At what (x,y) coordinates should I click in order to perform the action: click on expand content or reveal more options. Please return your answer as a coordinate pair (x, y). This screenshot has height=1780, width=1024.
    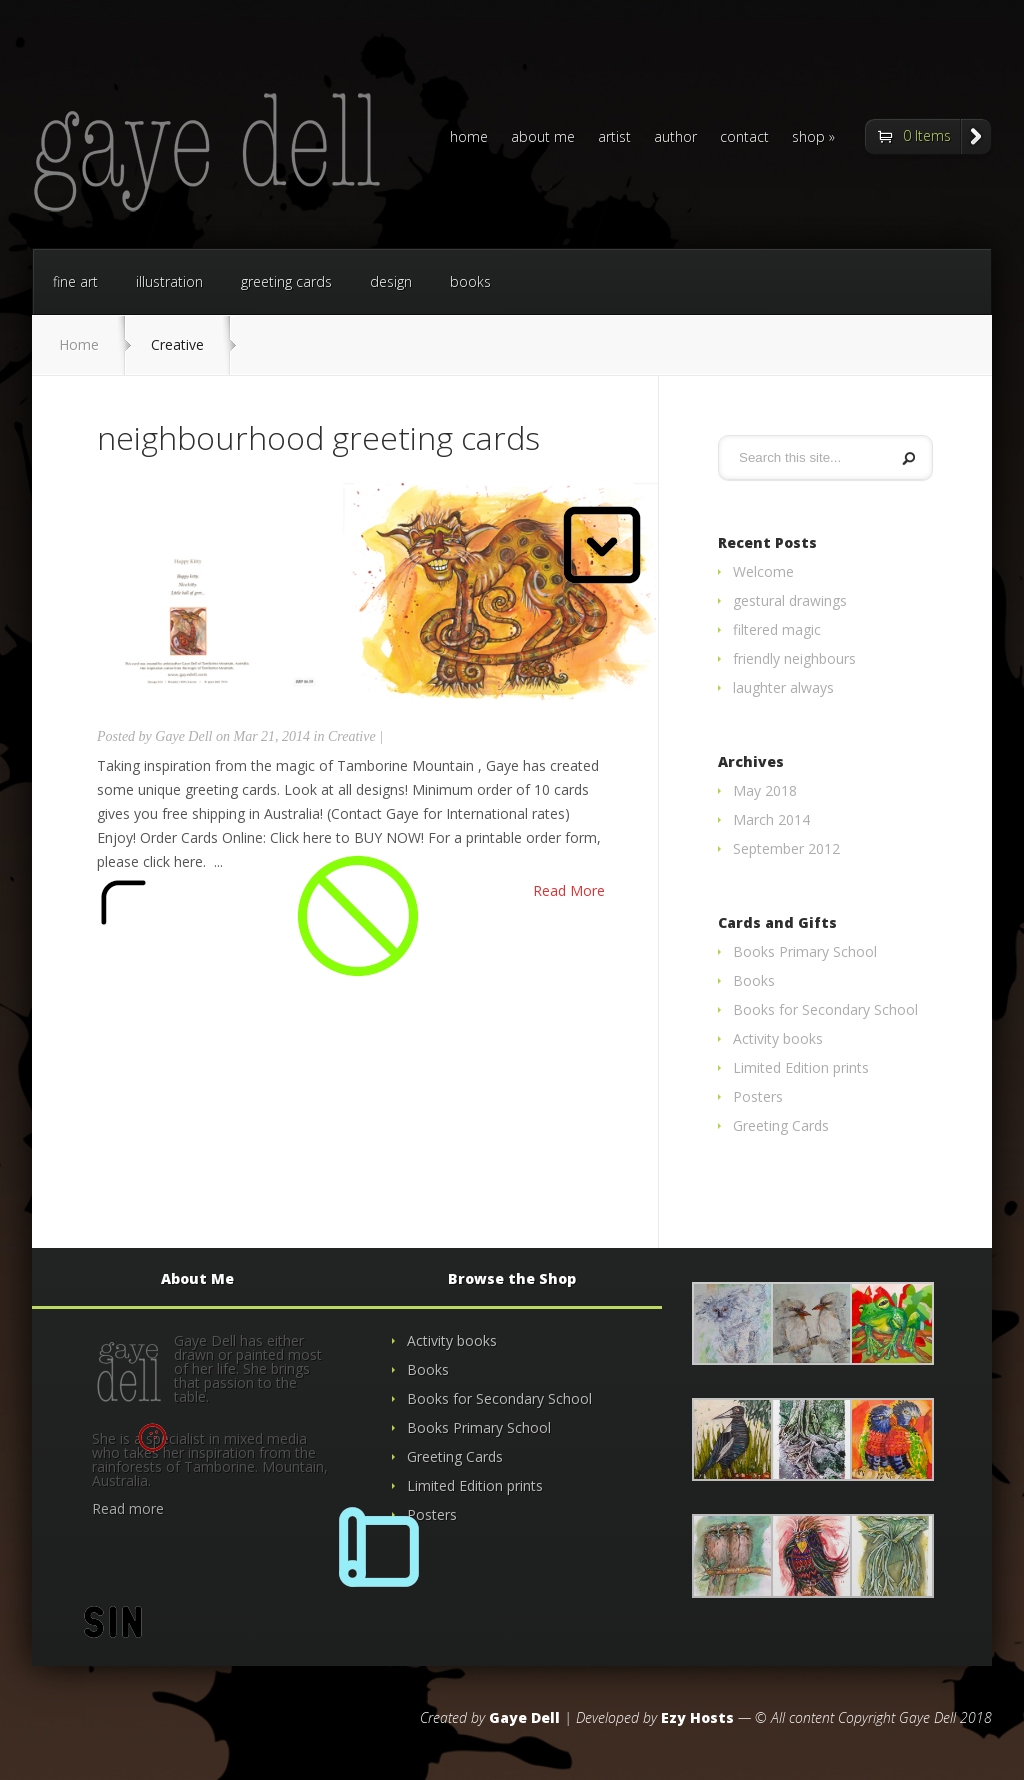
    Looking at the image, I should click on (602, 545).